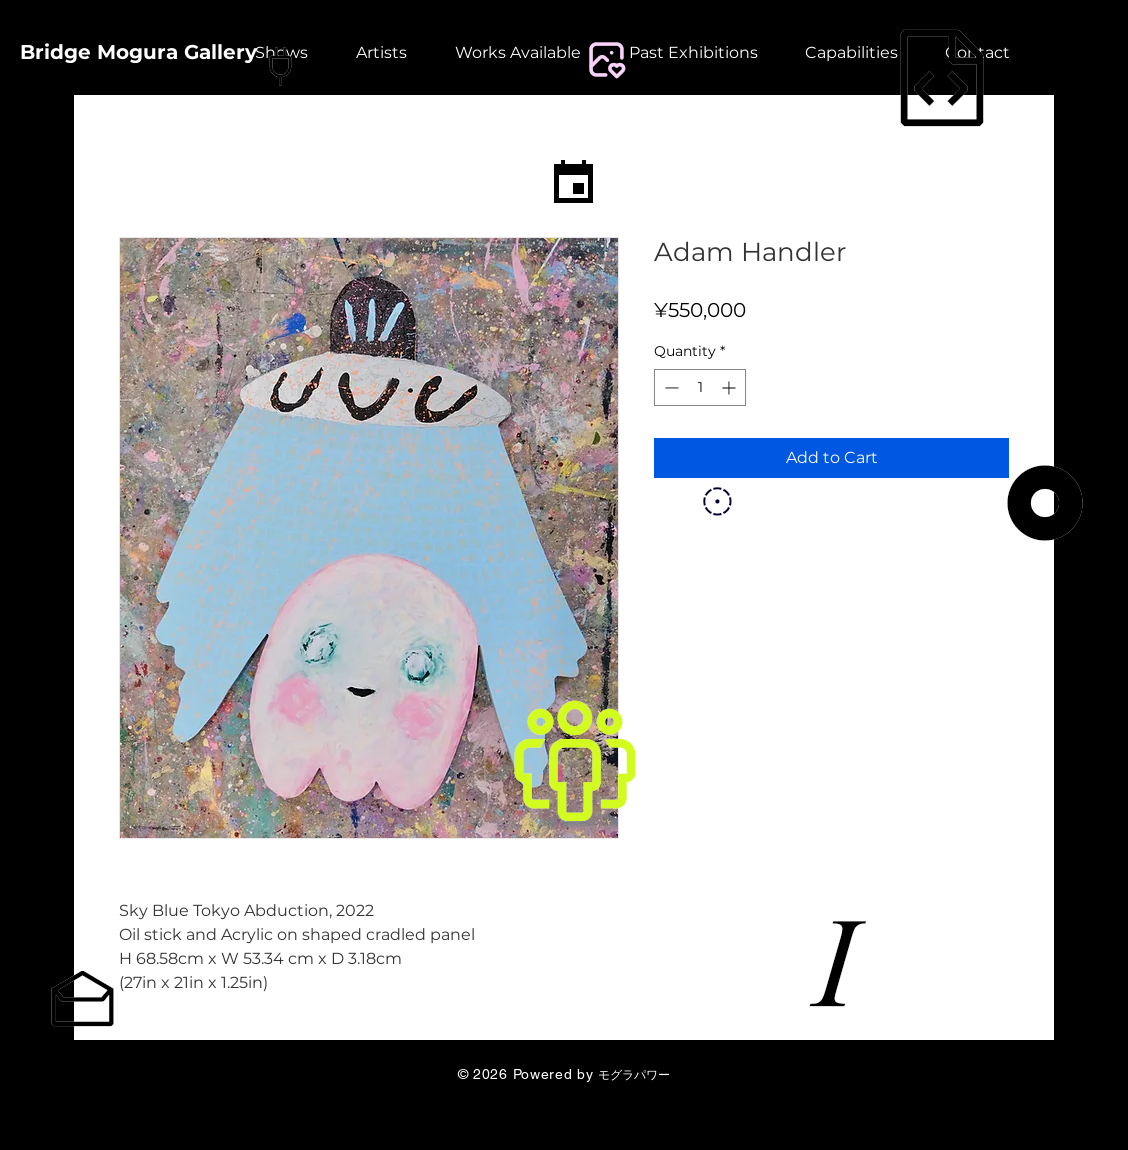  Describe the element at coordinates (1045, 503) in the screenshot. I see `indicates a selected radio button option` at that location.